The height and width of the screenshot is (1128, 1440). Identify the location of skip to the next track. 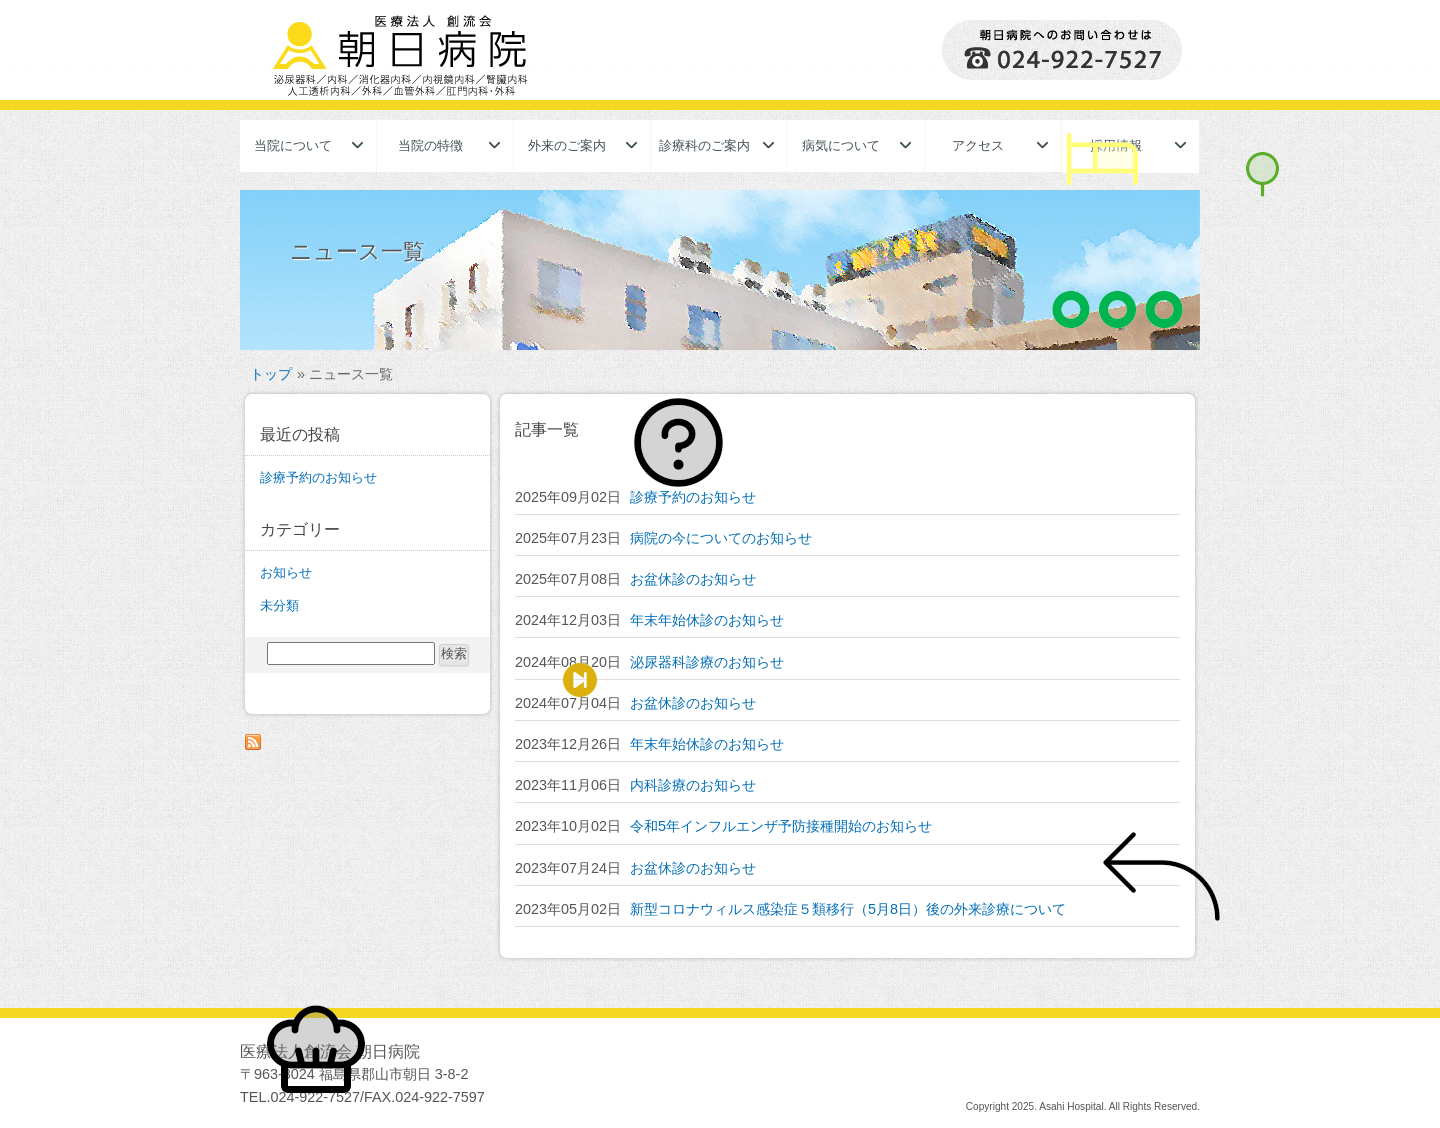
(580, 680).